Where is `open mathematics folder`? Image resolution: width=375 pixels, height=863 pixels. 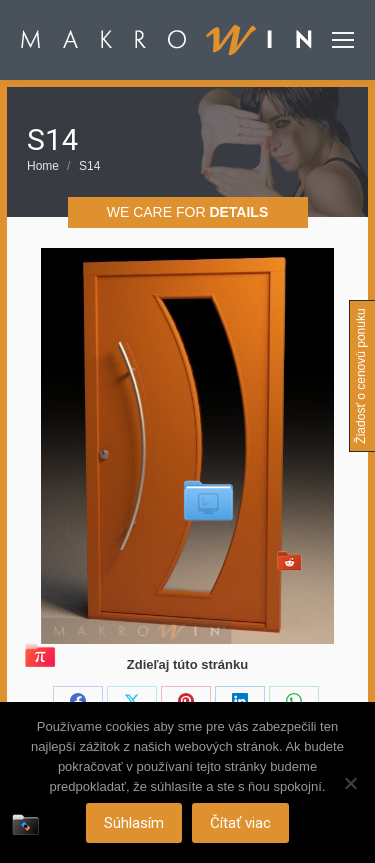 open mathematics folder is located at coordinates (40, 656).